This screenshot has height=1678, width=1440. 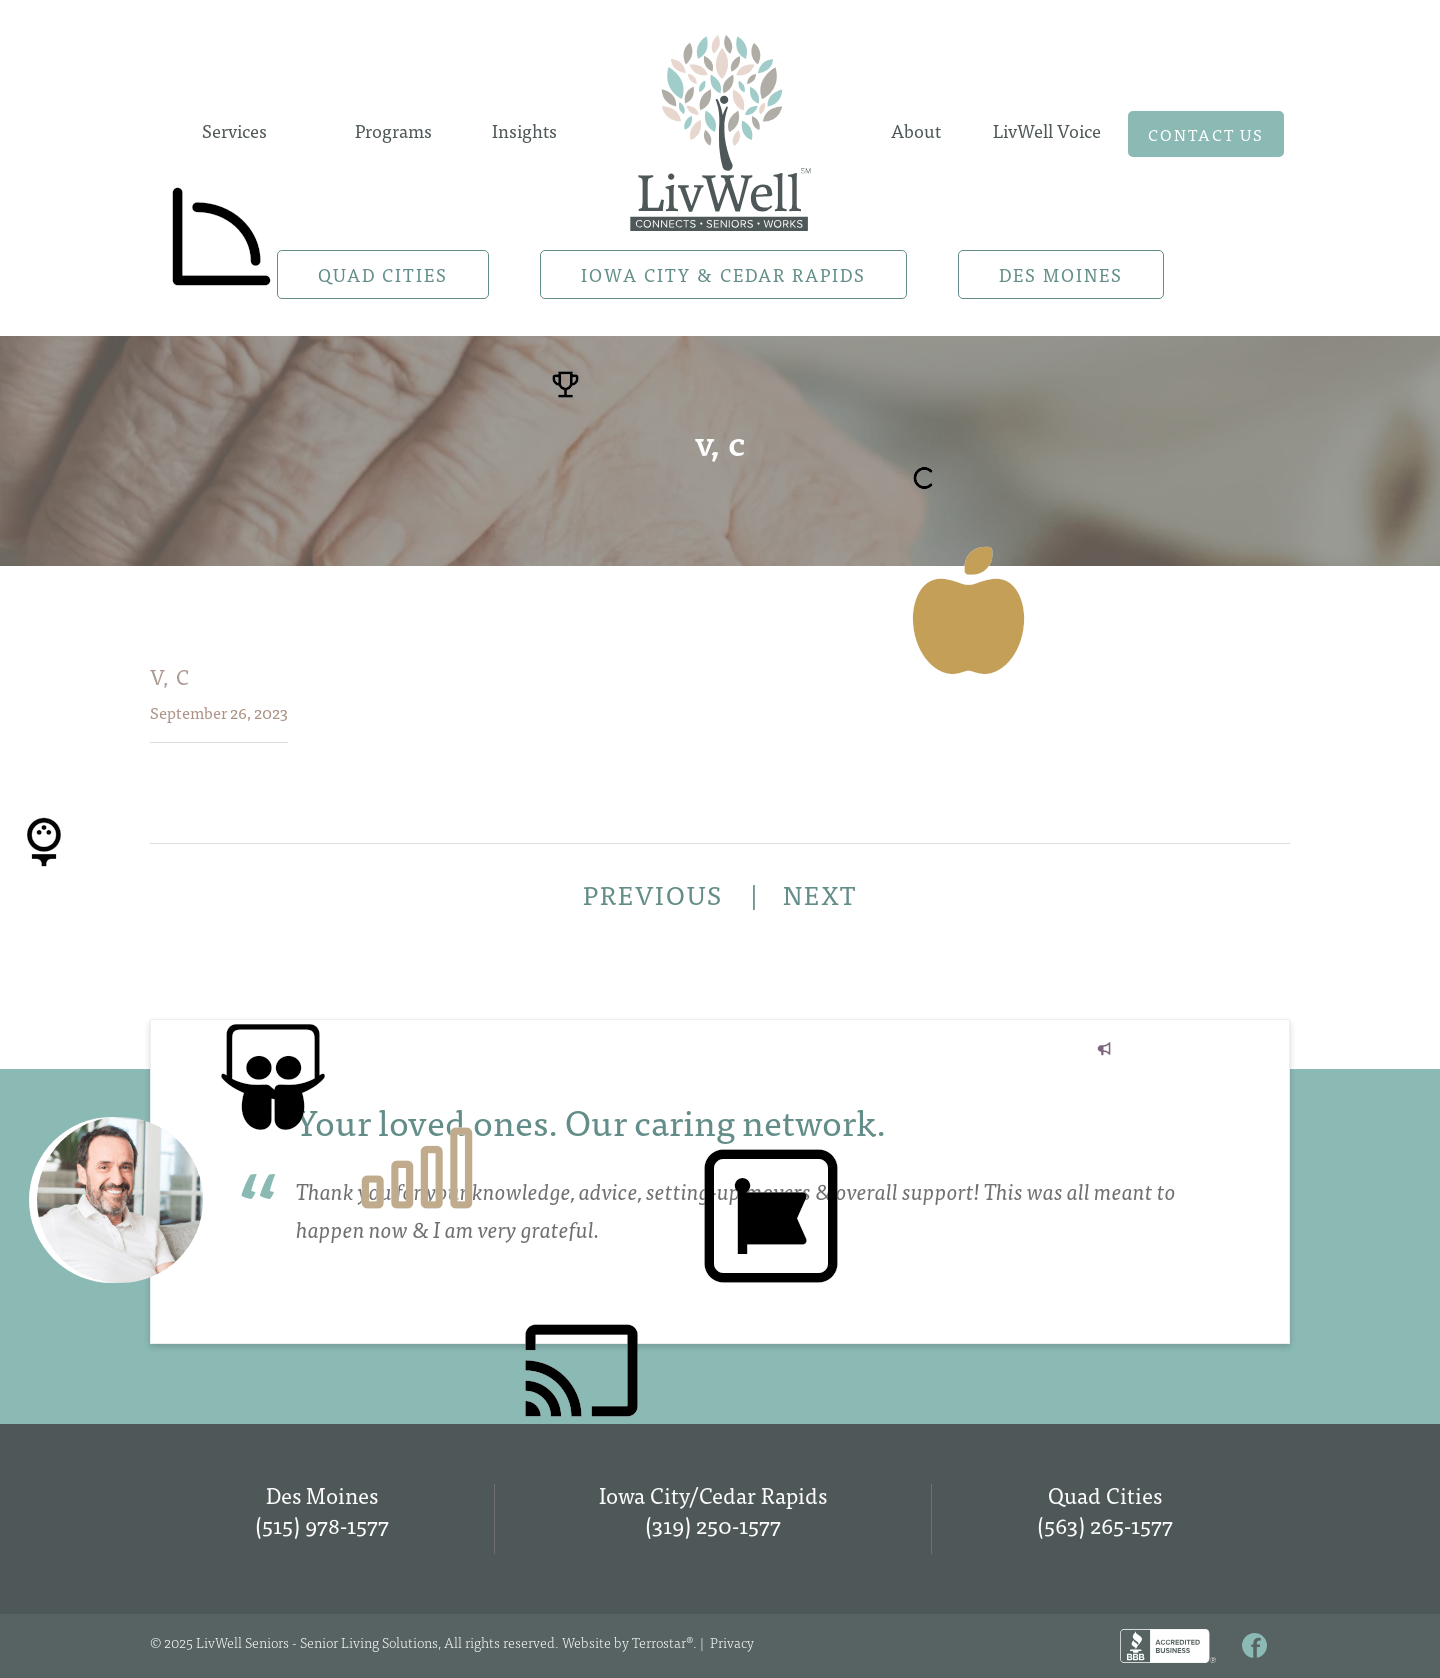 What do you see at coordinates (581, 1370) in the screenshot?
I see `cast media to a chromecast device` at bounding box center [581, 1370].